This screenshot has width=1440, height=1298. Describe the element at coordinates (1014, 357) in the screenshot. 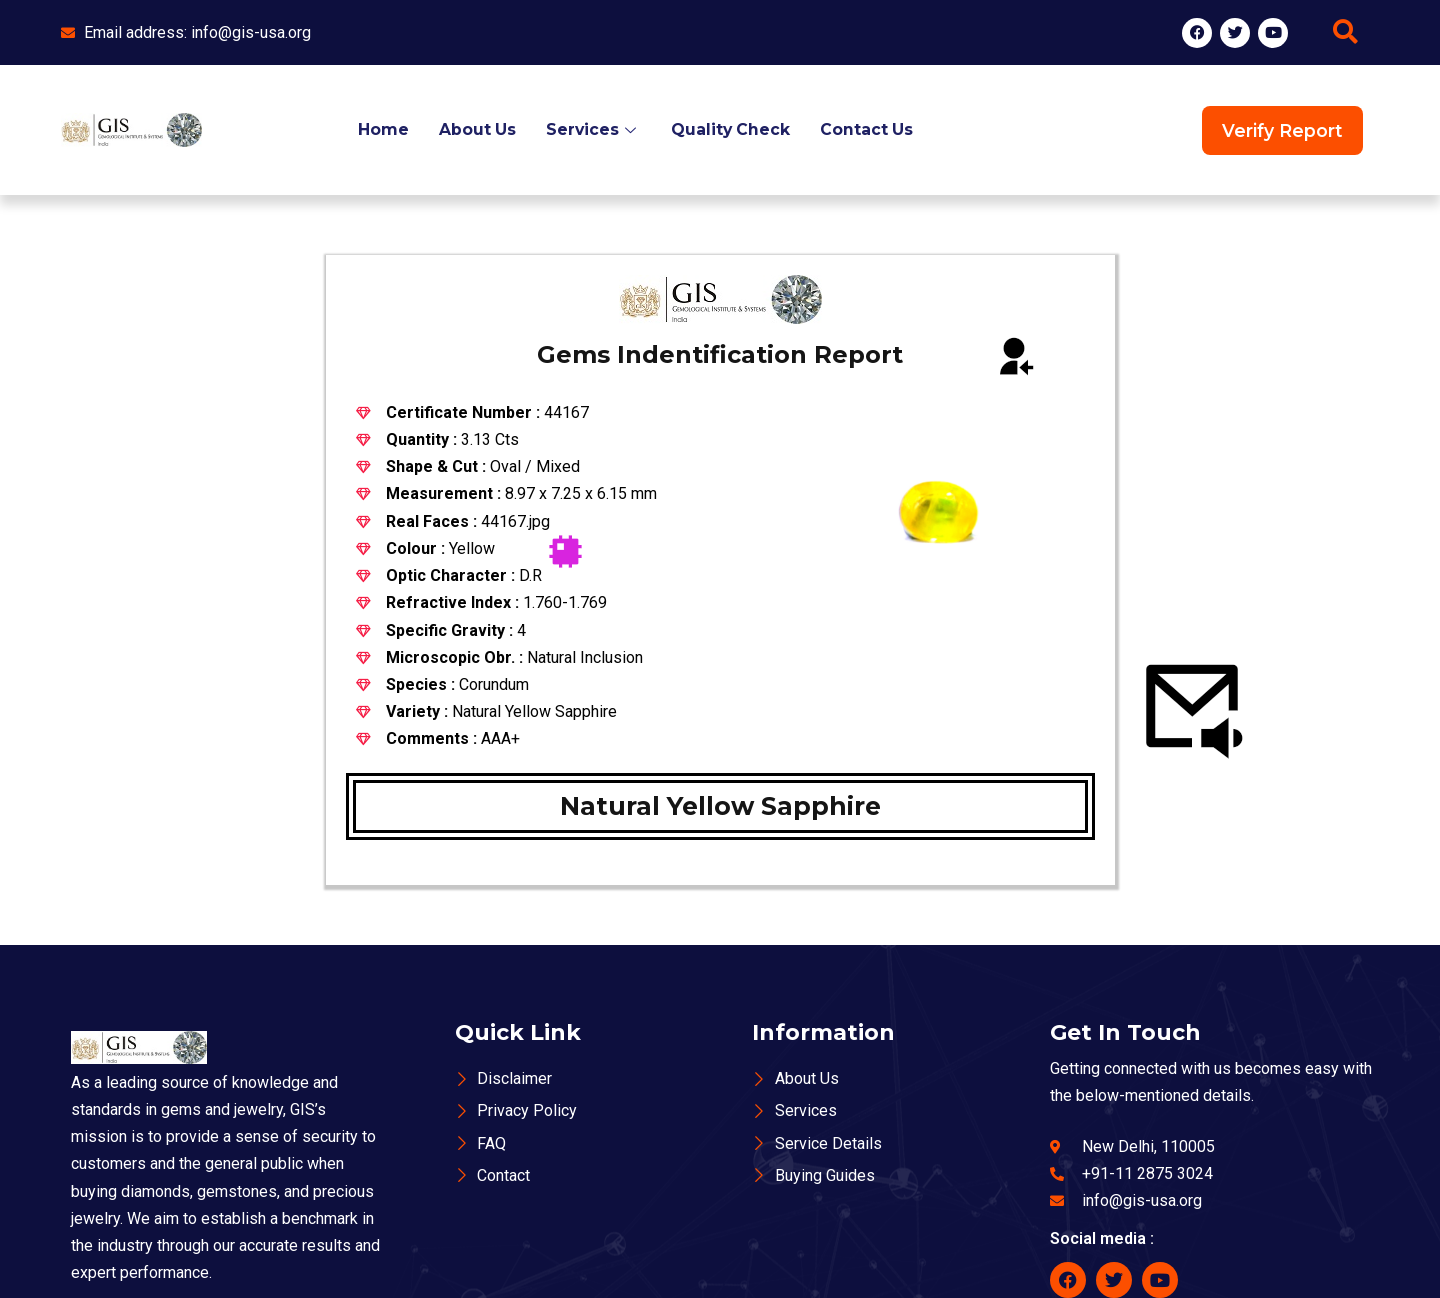

I see `incoming user request or invitation` at that location.